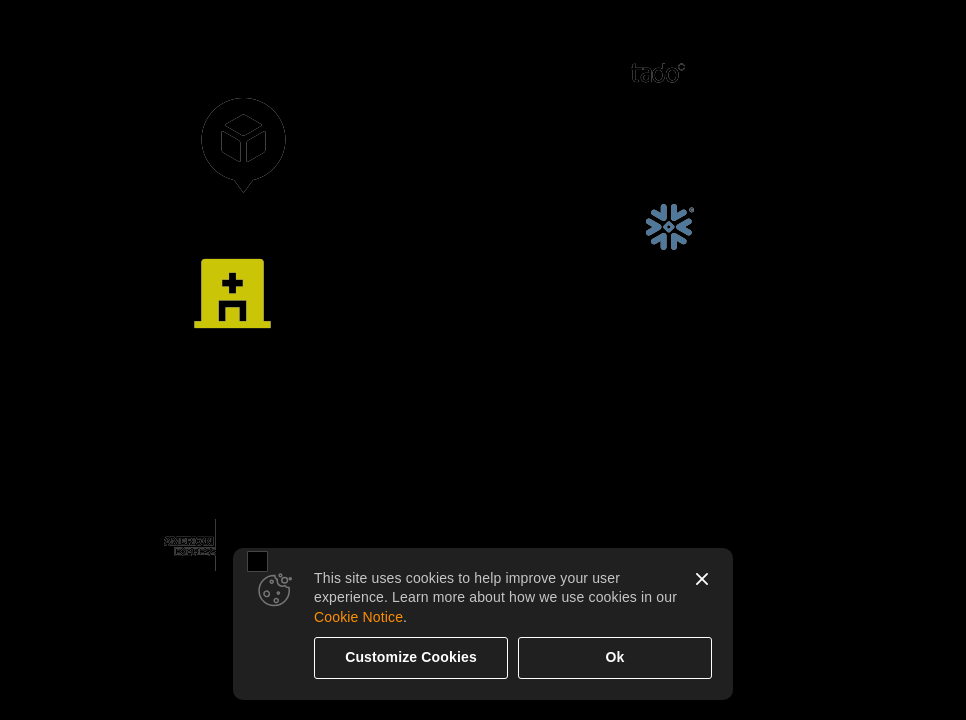 This screenshot has width=966, height=720. What do you see at coordinates (670, 227) in the screenshot?
I see `snowflake data cloud platform logo` at bounding box center [670, 227].